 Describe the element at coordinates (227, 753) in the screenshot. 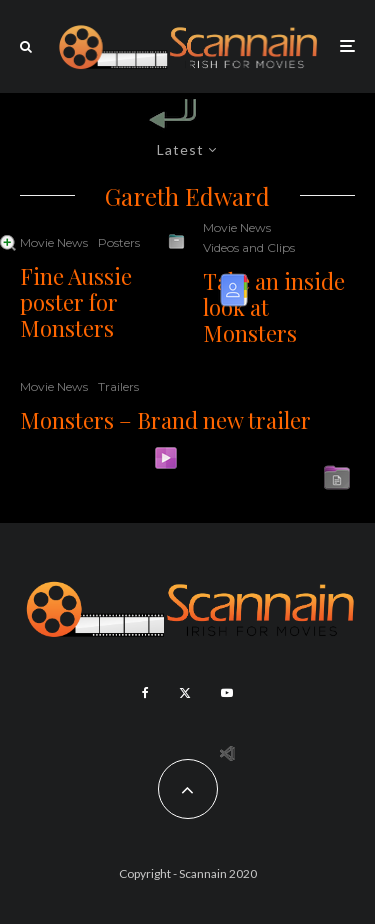

I see `open visual studio code` at that location.